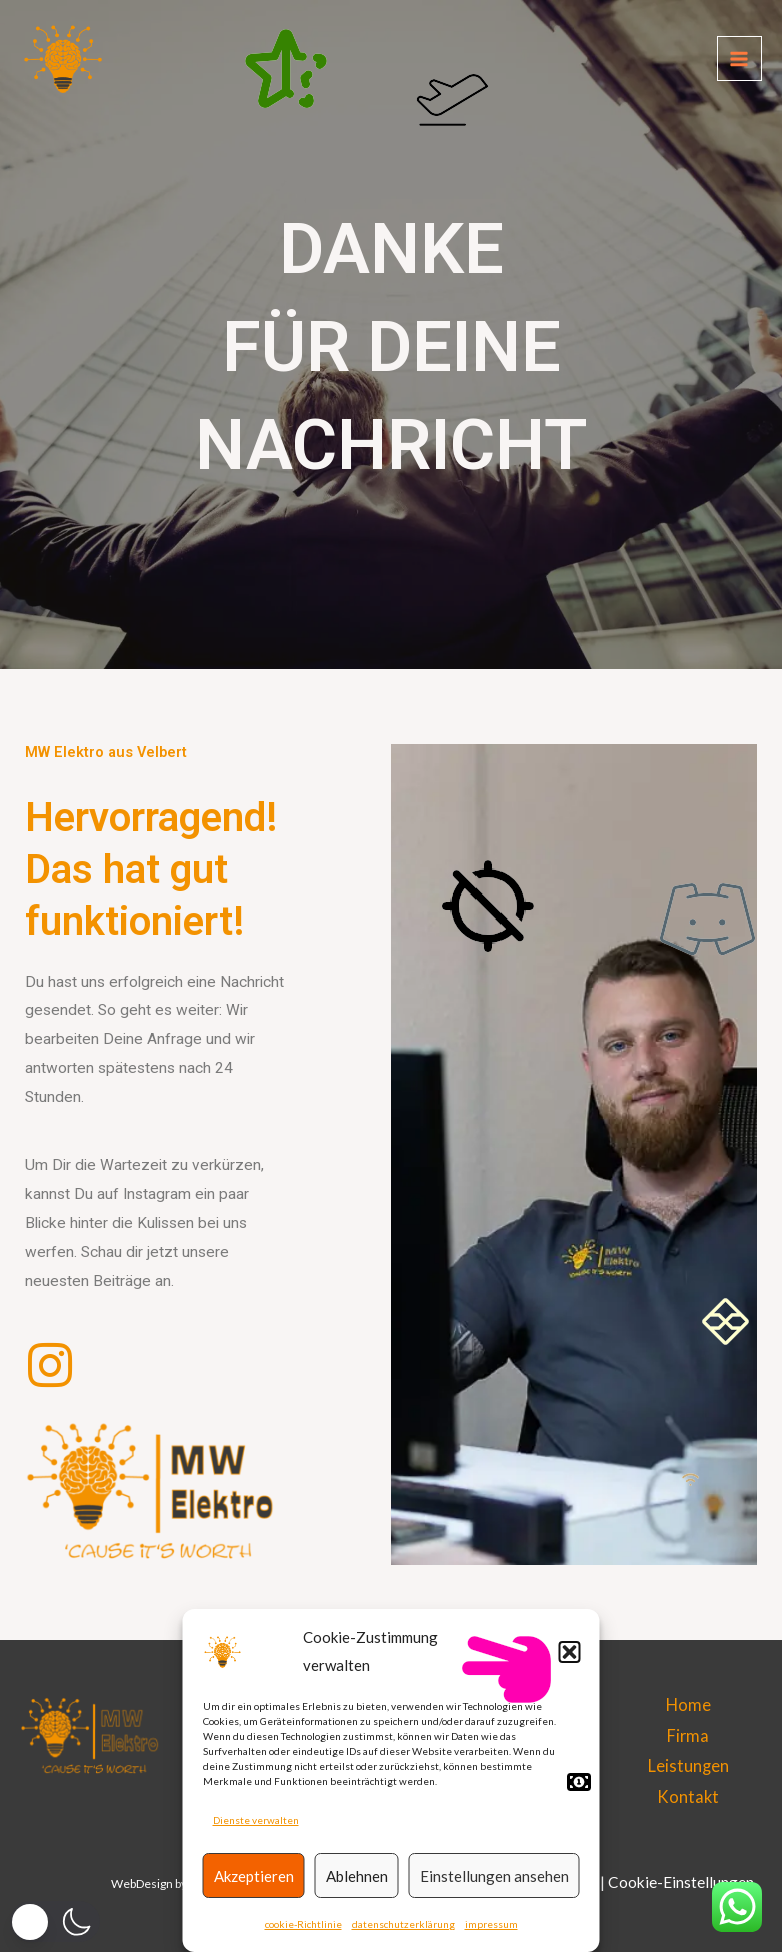 This screenshot has height=1952, width=782. What do you see at coordinates (725, 1321) in the screenshot?
I see `access Pix payment options` at bounding box center [725, 1321].